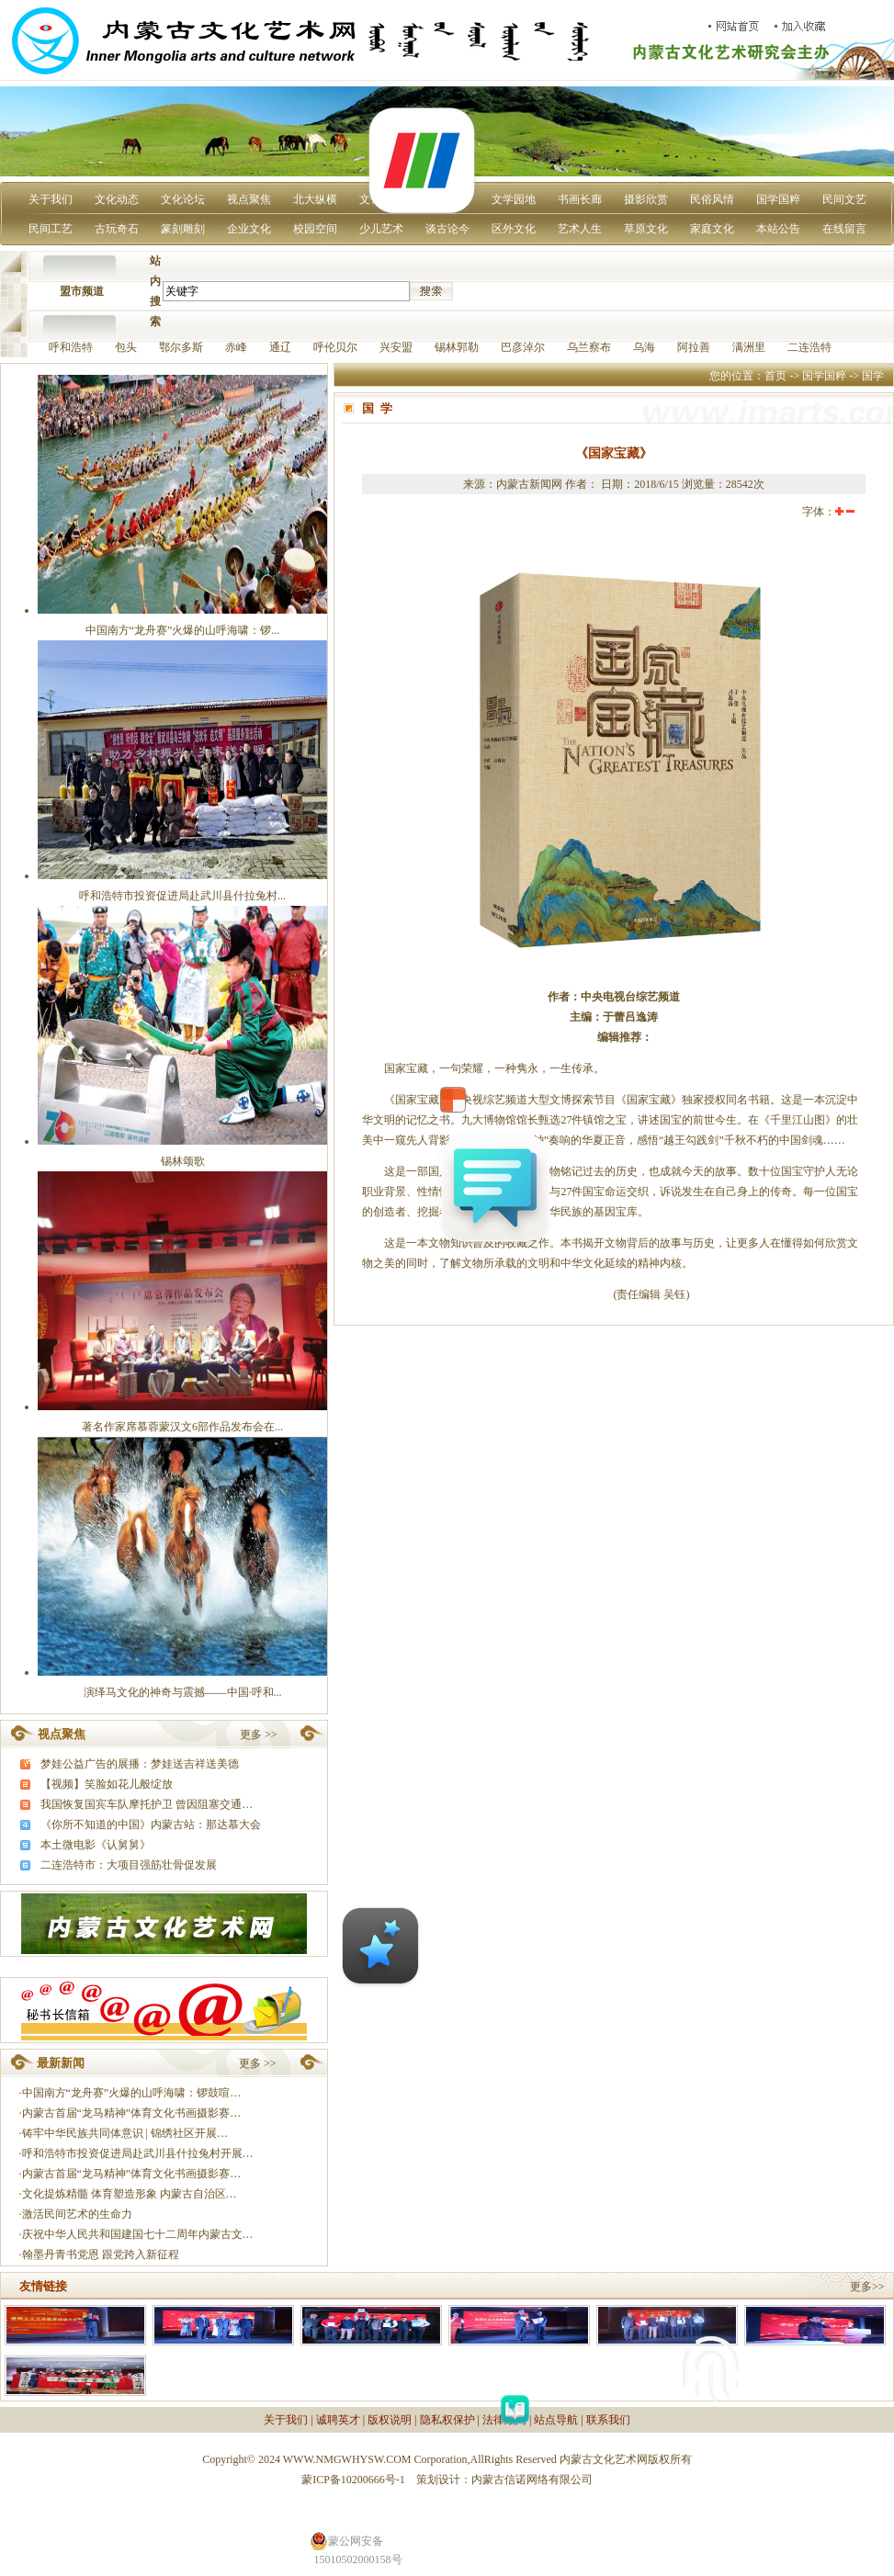  What do you see at coordinates (422, 162) in the screenshot?
I see `open ParaView application` at bounding box center [422, 162].